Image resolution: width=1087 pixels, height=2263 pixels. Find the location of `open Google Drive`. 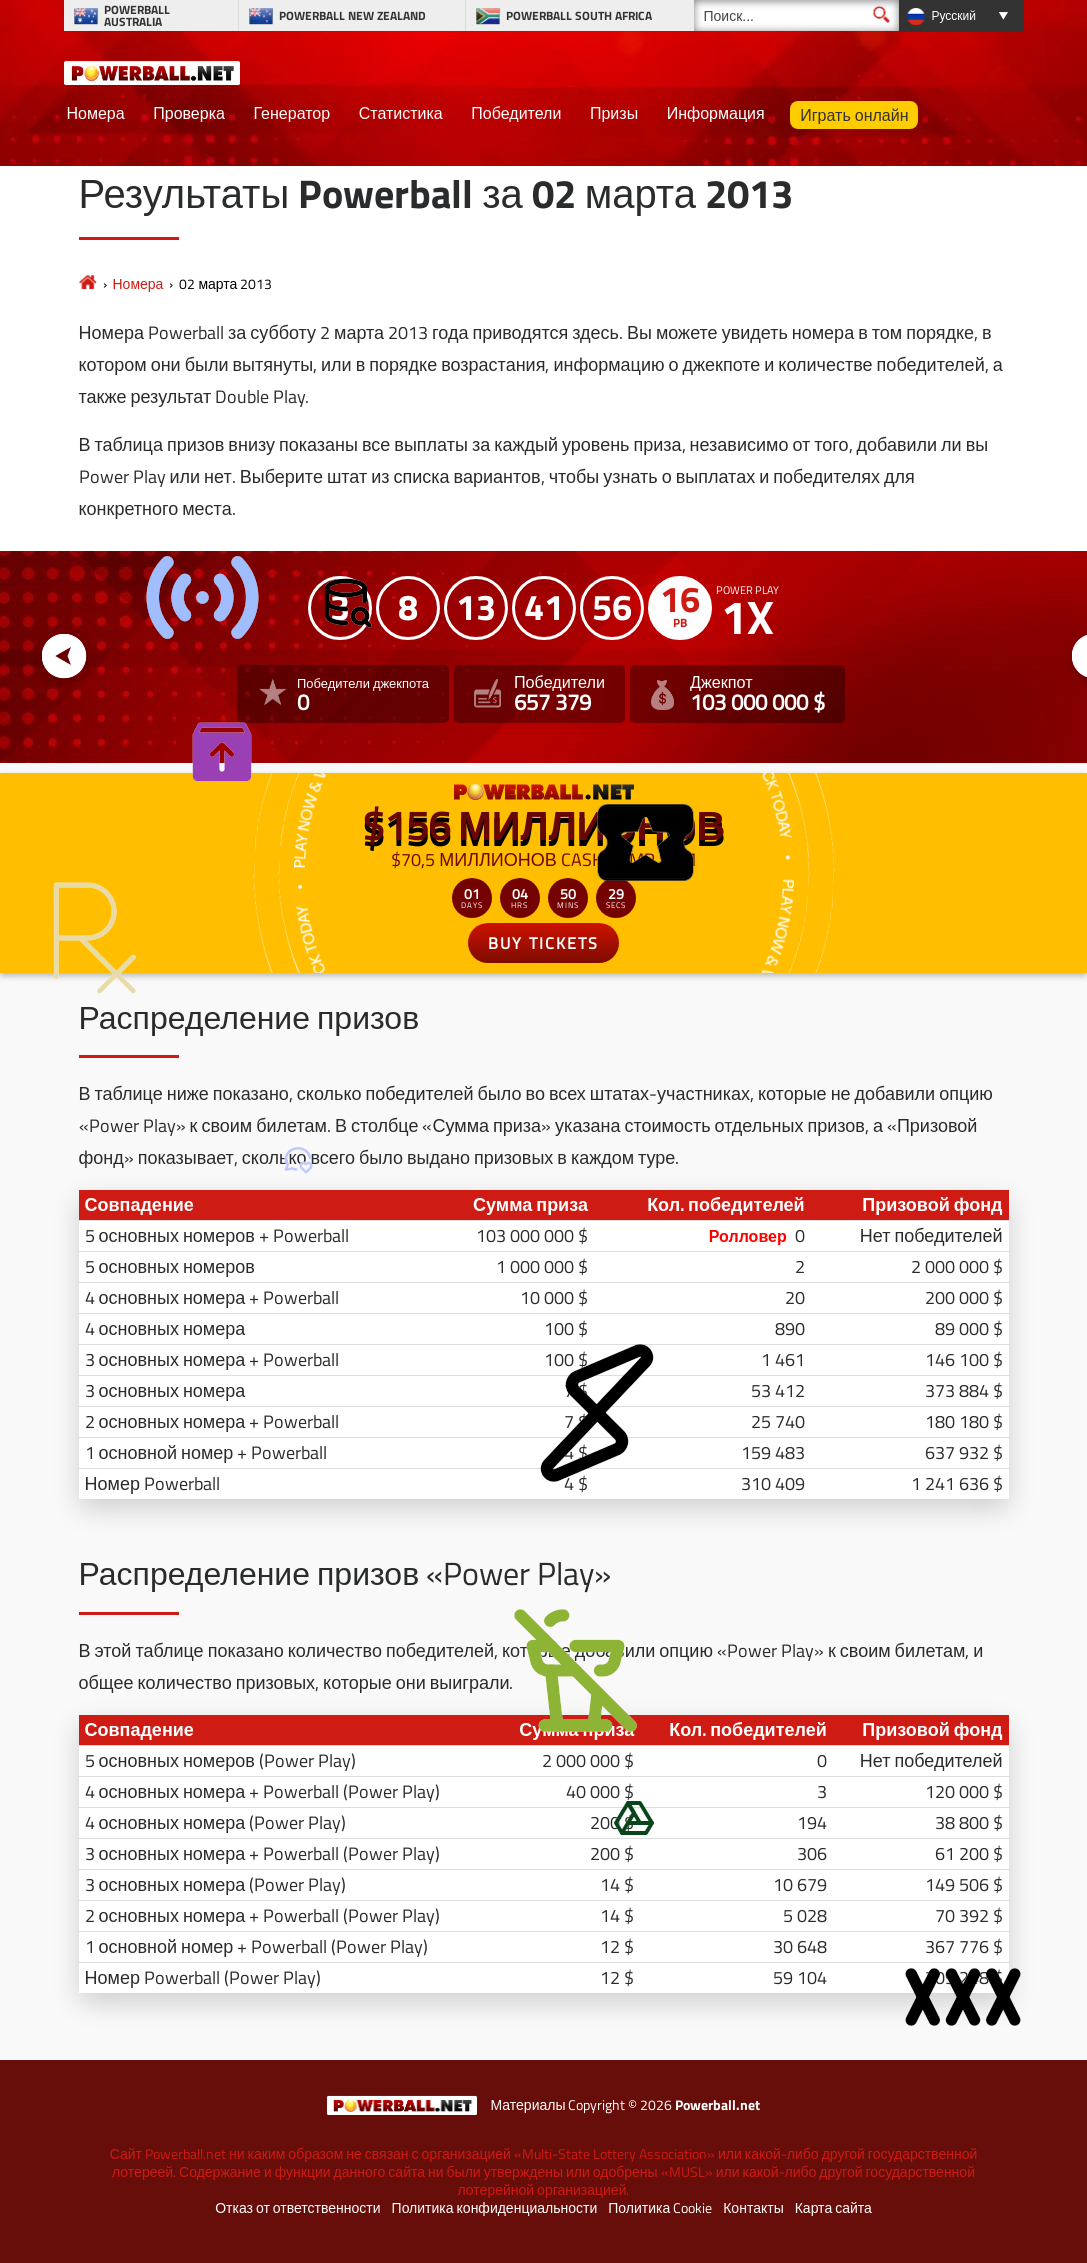

open Google Drive is located at coordinates (634, 1817).